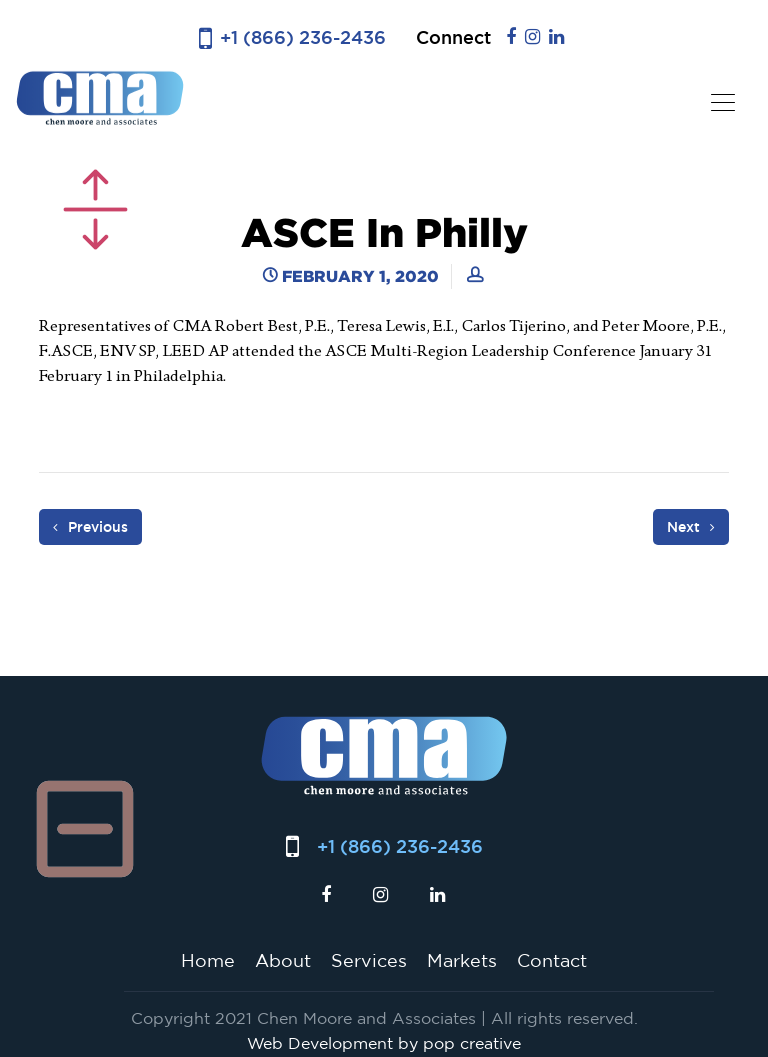  What do you see at coordinates (85, 829) in the screenshot?
I see `remove a file from the diff view` at bounding box center [85, 829].